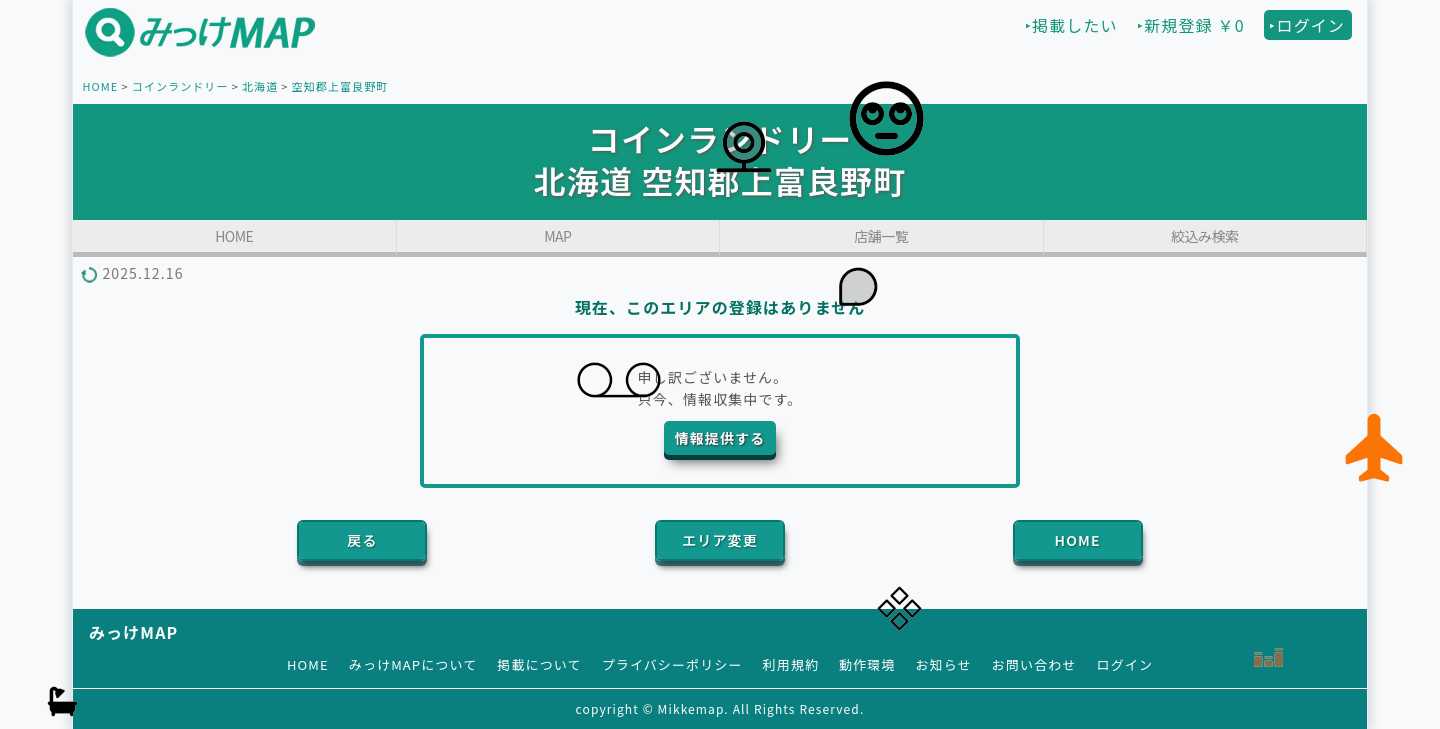 Image resolution: width=1440 pixels, height=729 pixels. Describe the element at coordinates (886, 118) in the screenshot. I see `express annoyance or exasperation in a message` at that location.